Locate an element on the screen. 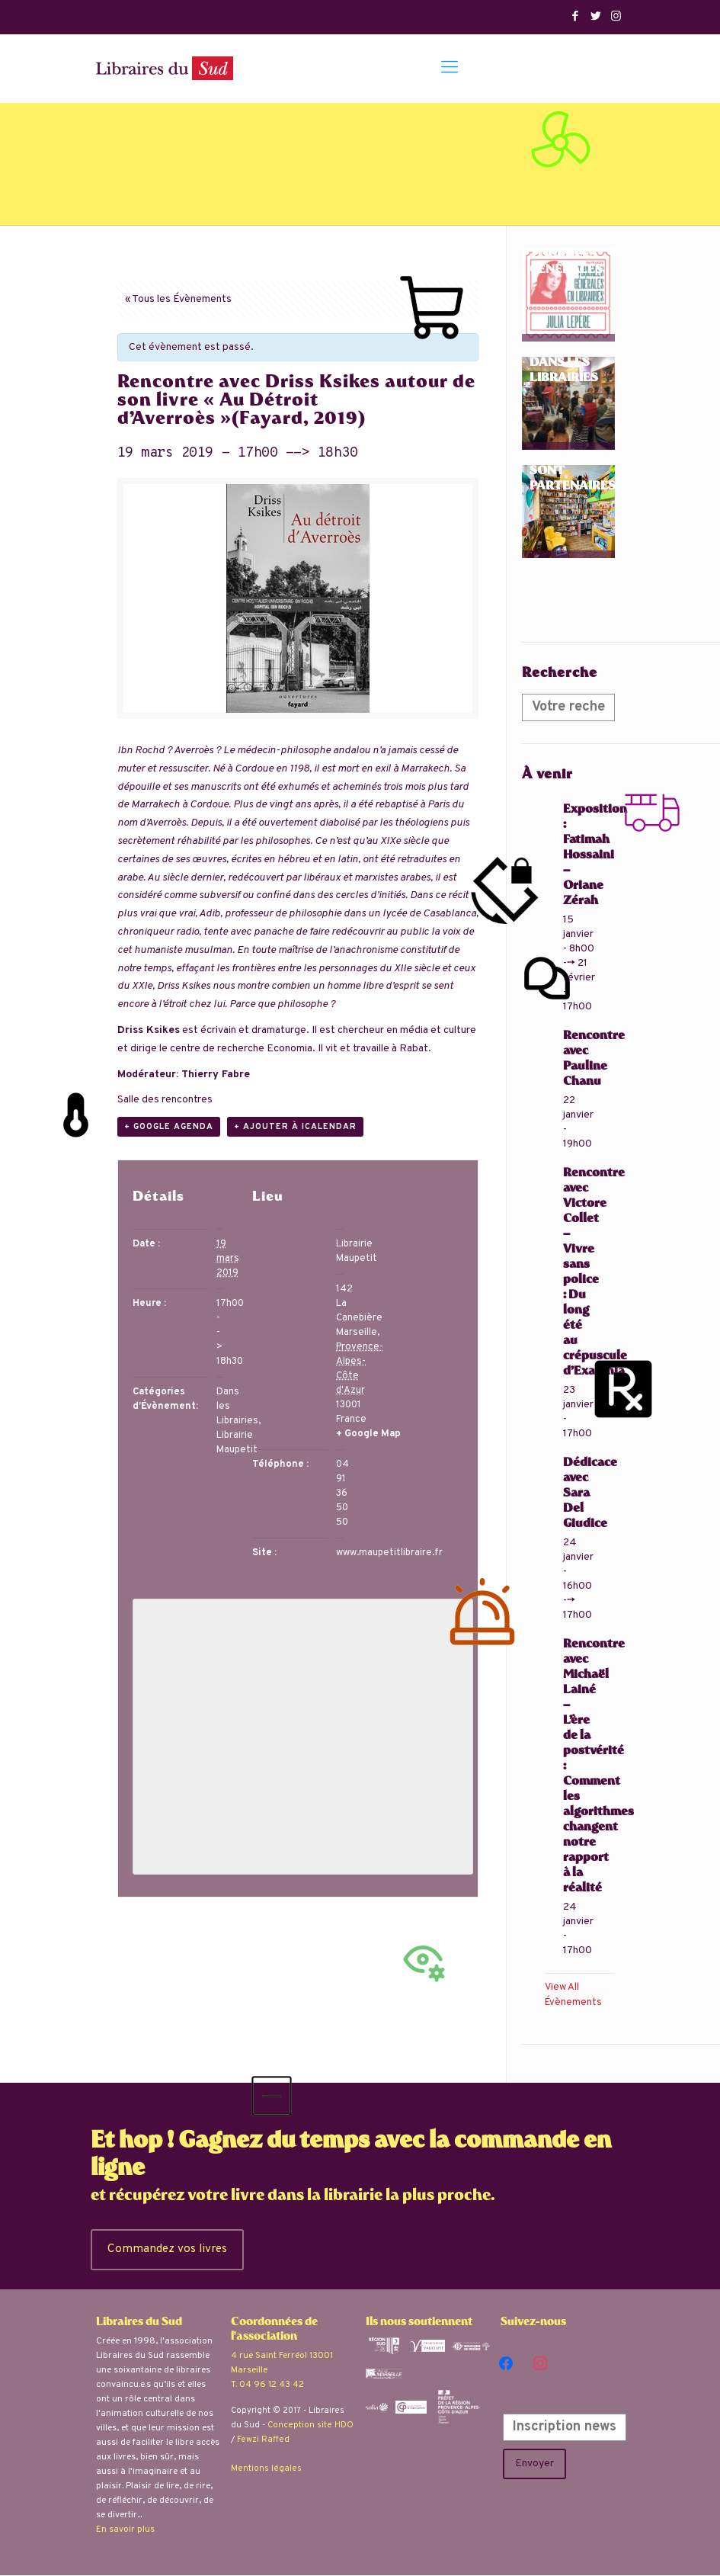  manage visibility settings is located at coordinates (423, 1959).